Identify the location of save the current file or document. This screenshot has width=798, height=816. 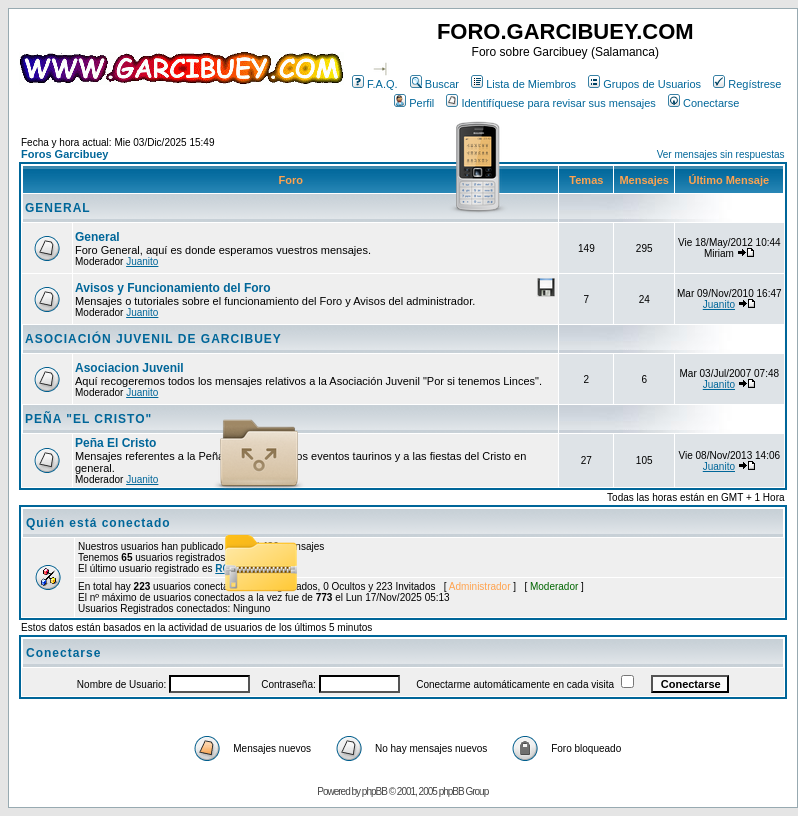
(546, 287).